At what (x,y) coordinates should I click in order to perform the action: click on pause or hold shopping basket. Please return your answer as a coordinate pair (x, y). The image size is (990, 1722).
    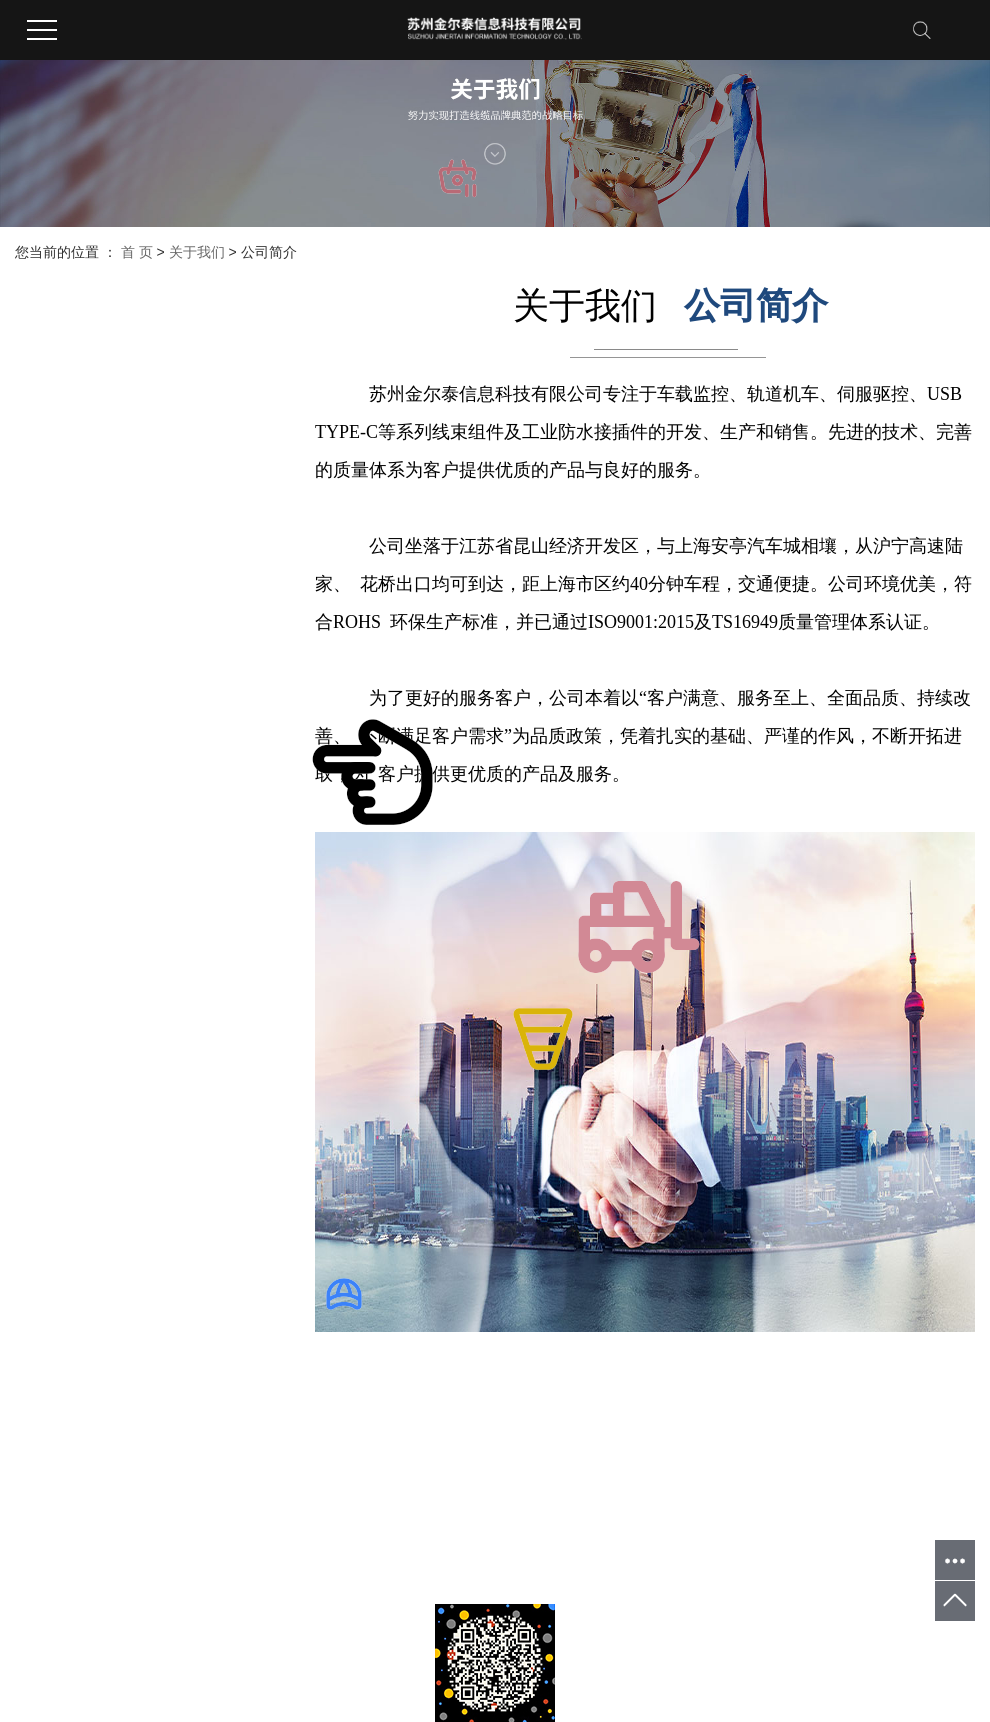
    Looking at the image, I should click on (457, 176).